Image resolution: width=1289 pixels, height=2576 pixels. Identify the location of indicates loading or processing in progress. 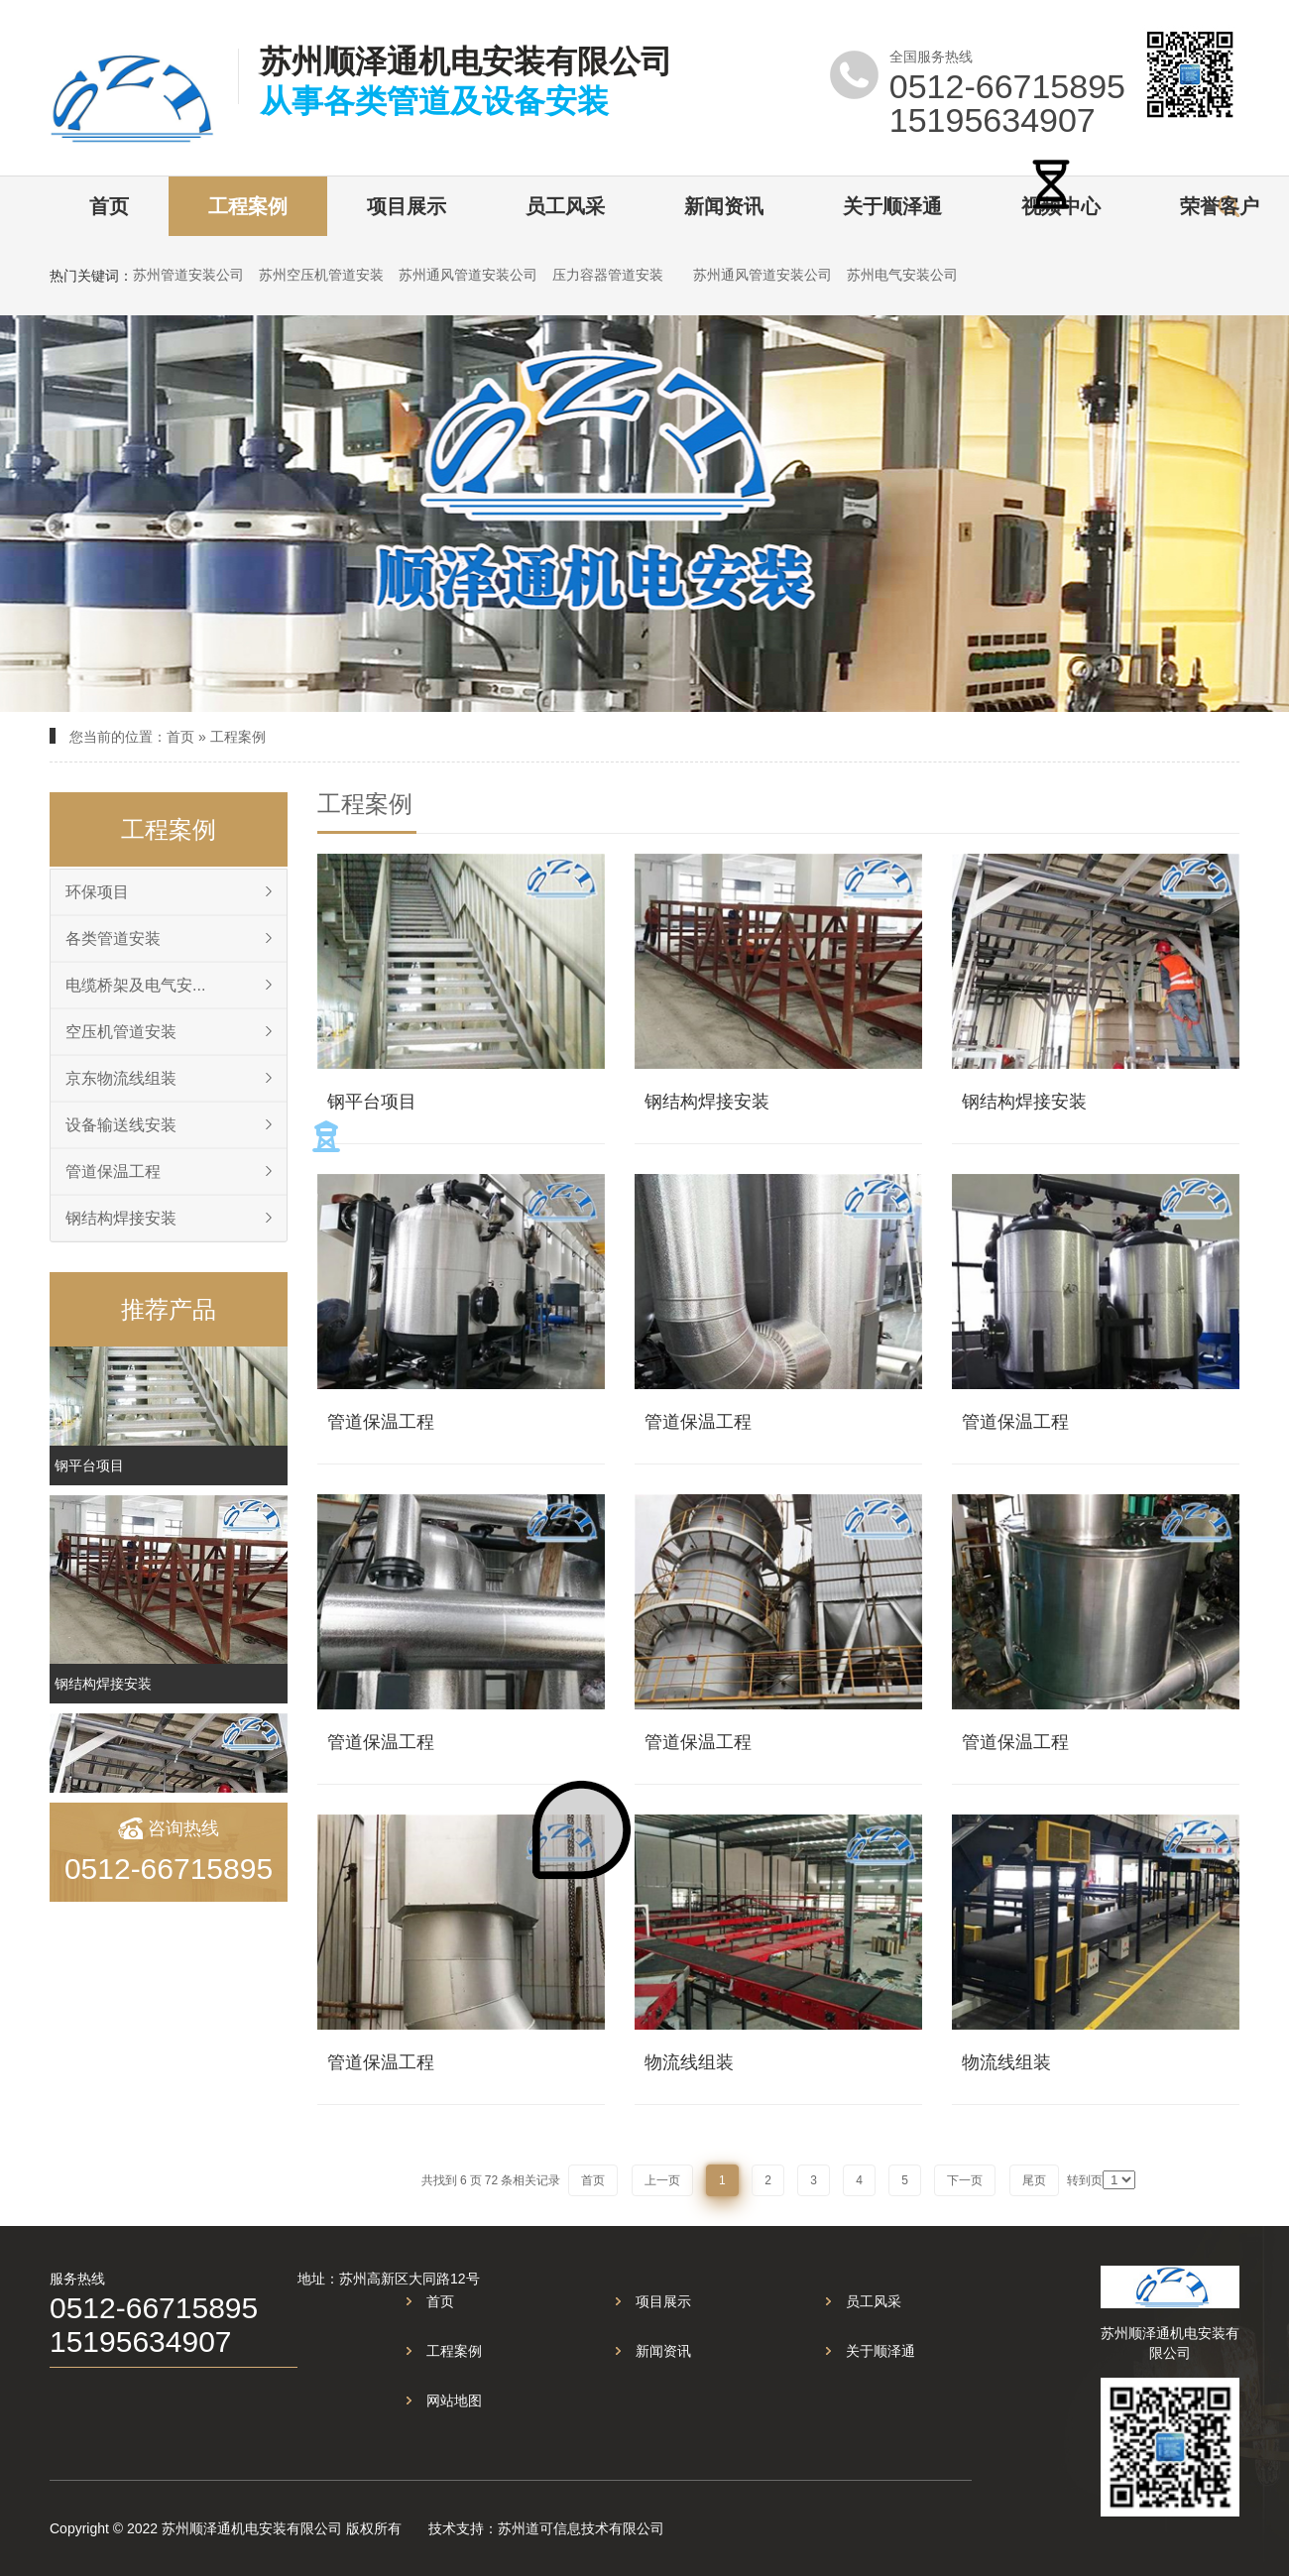
(1051, 184).